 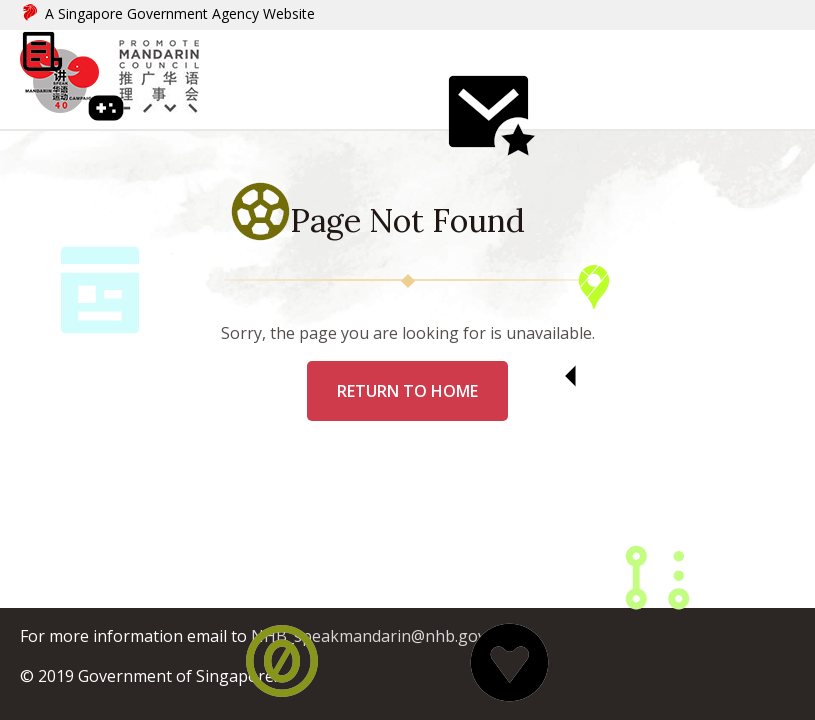 I want to click on indicates a draft pull request in git, so click(x=657, y=577).